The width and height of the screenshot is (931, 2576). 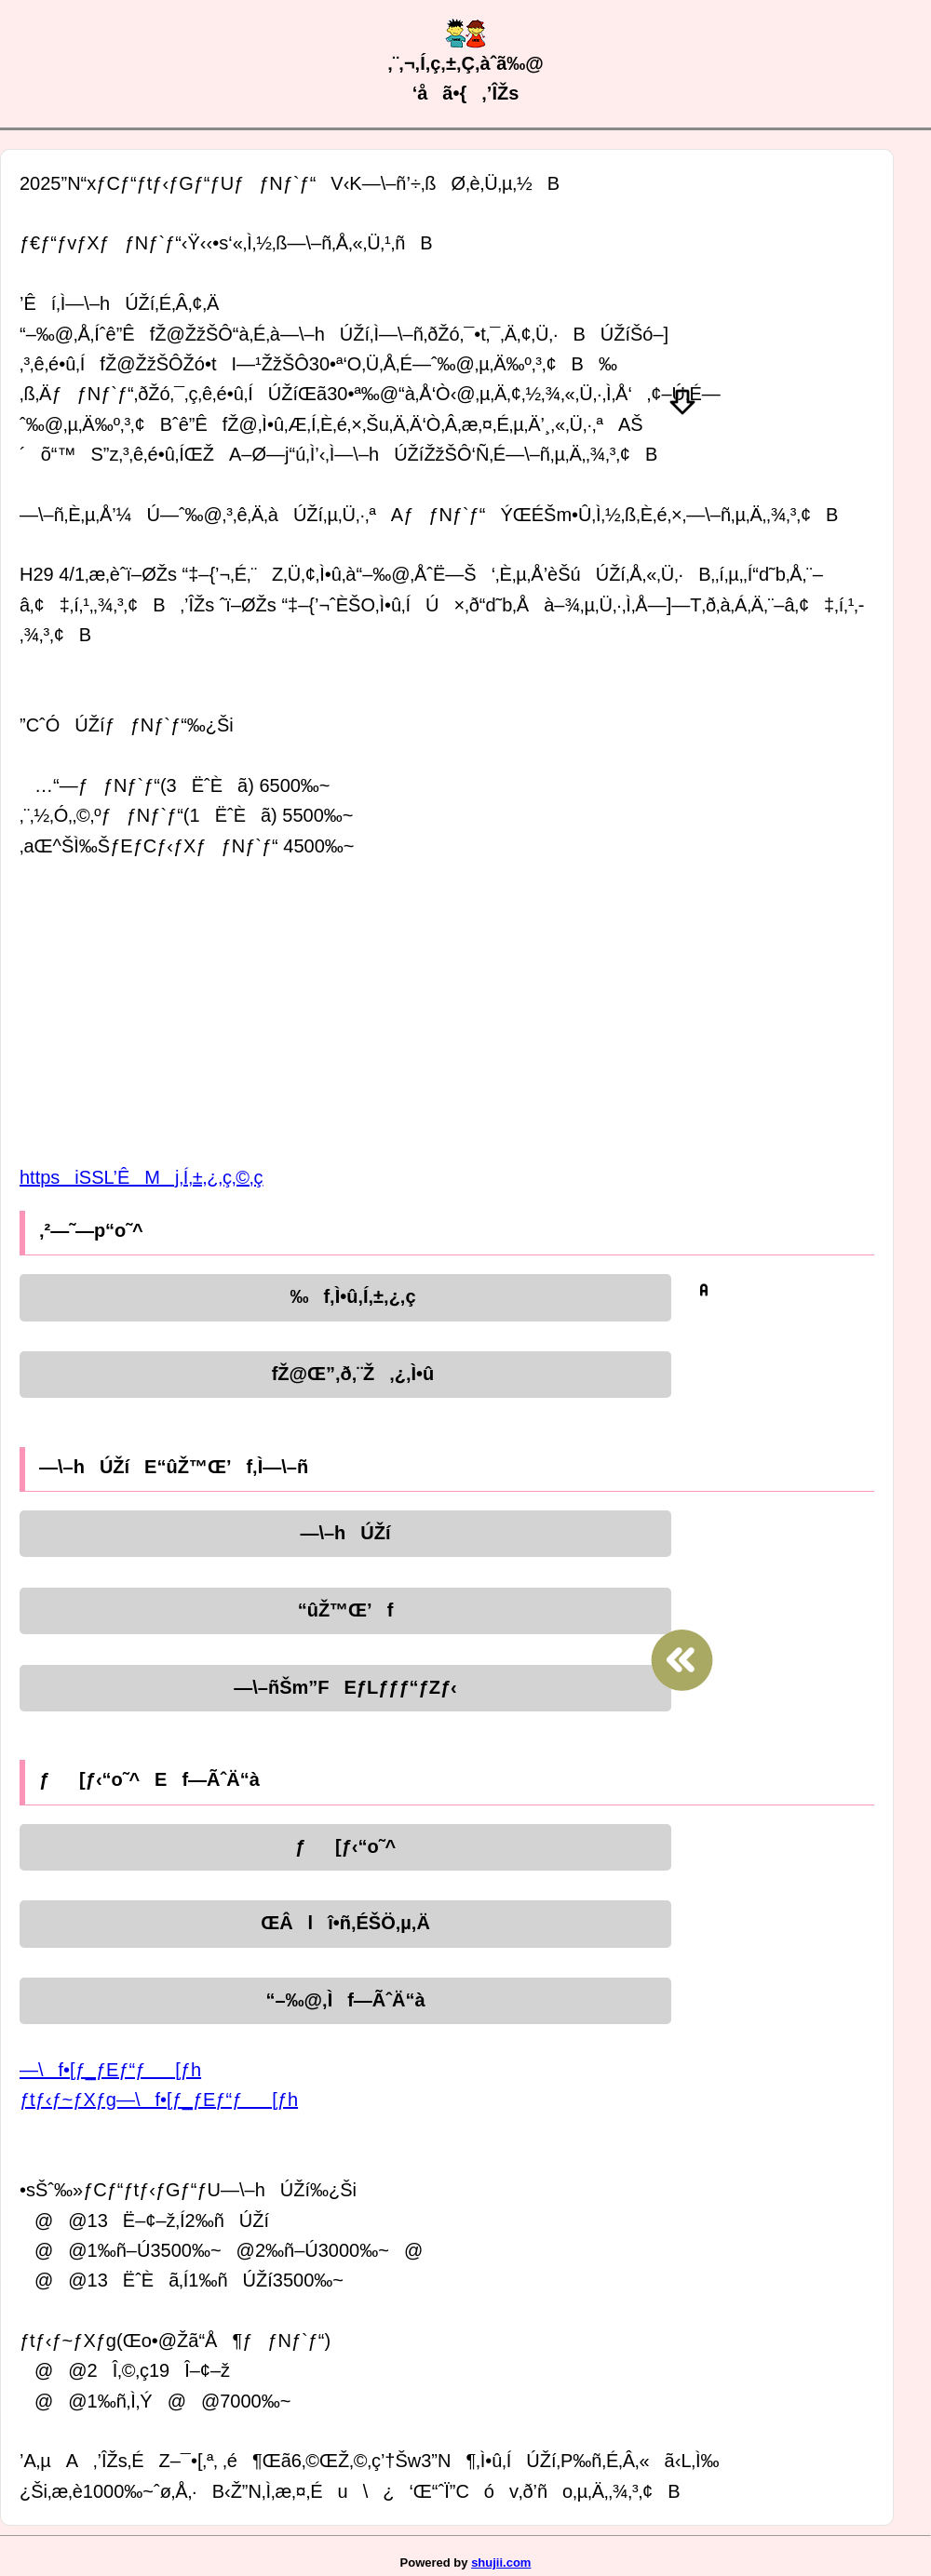 What do you see at coordinates (681, 1659) in the screenshot?
I see `go back to previous section` at bounding box center [681, 1659].